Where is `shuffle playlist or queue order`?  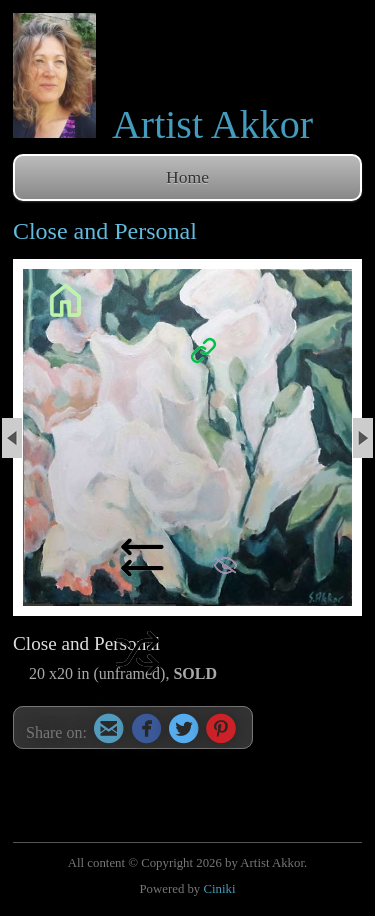
shuffle playlist or queue order is located at coordinates (137, 652).